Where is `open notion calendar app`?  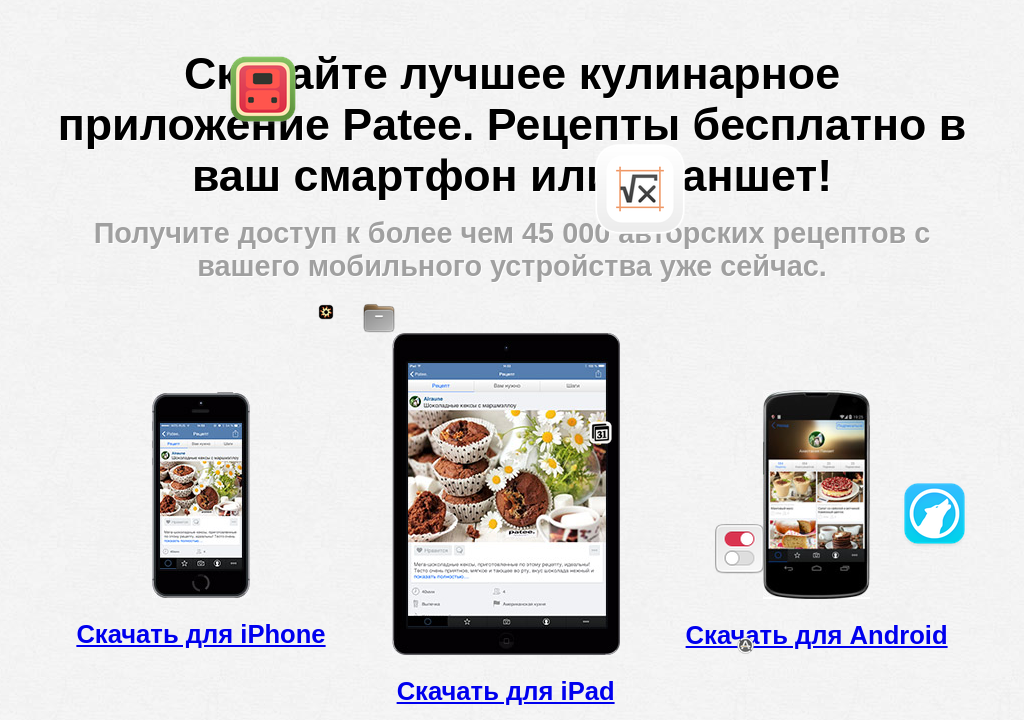 open notion calendar app is located at coordinates (600, 432).